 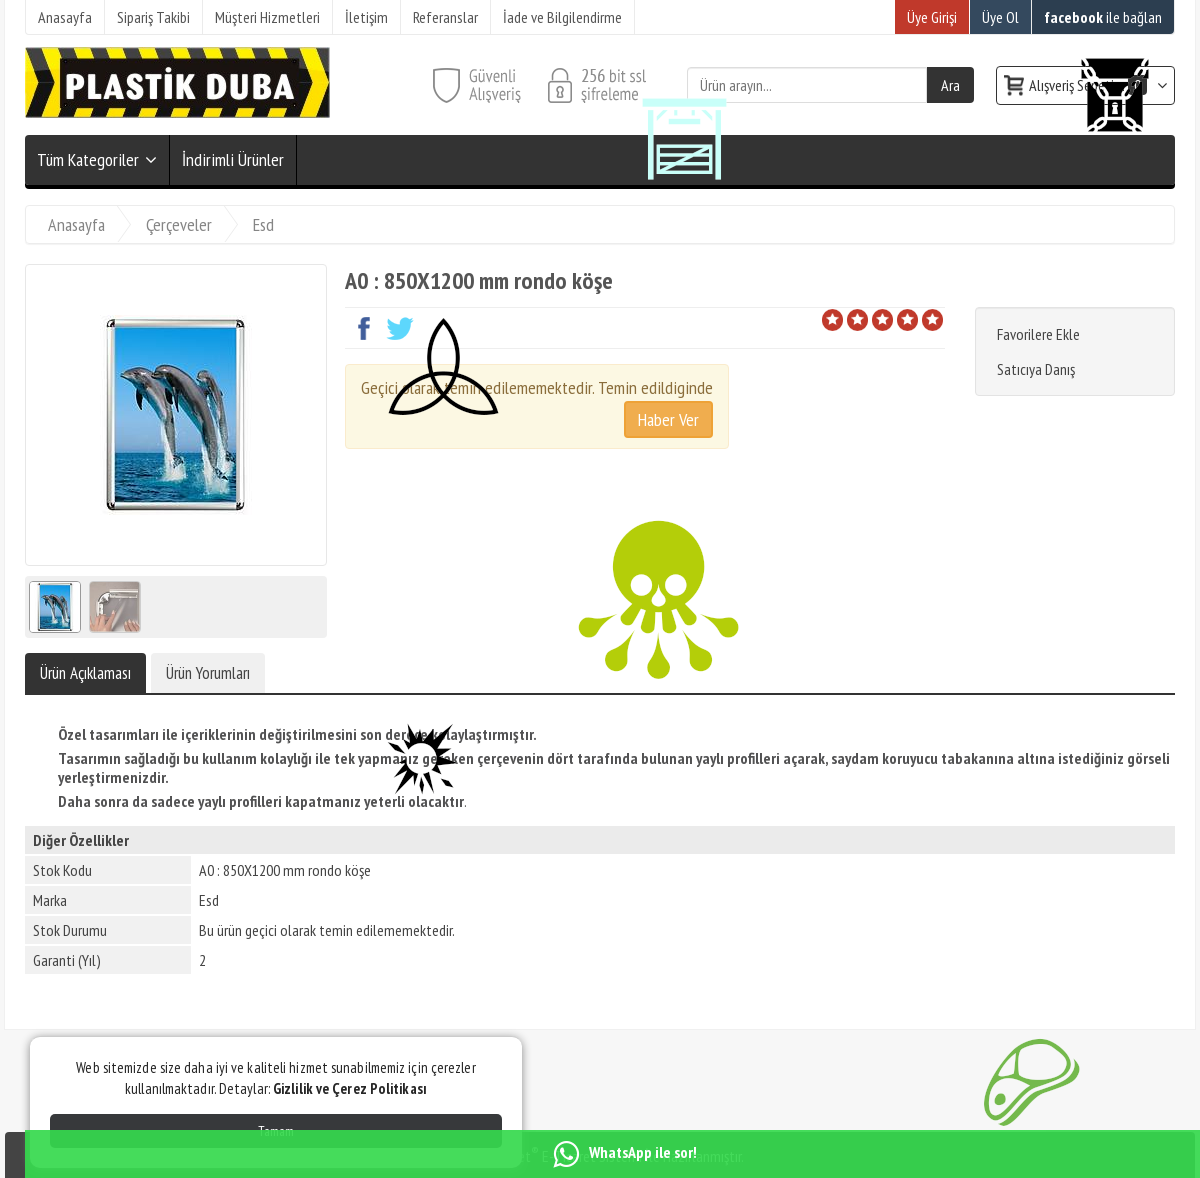 What do you see at coordinates (658, 599) in the screenshot?
I see `indicates a toxic or hazardous game element` at bounding box center [658, 599].